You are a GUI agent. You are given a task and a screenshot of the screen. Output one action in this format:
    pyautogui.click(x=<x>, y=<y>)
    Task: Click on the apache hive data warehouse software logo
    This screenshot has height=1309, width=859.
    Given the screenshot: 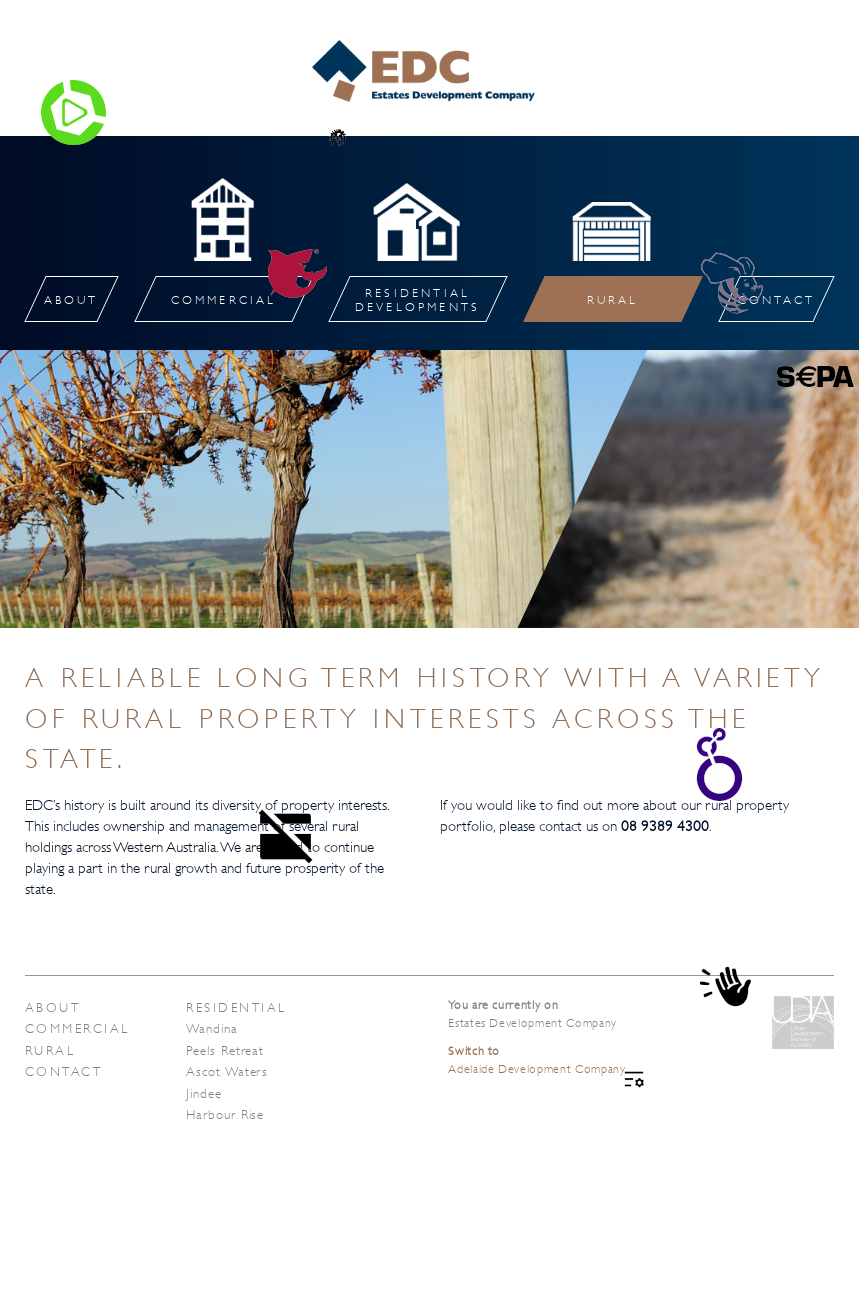 What is the action you would take?
    pyautogui.click(x=732, y=283)
    